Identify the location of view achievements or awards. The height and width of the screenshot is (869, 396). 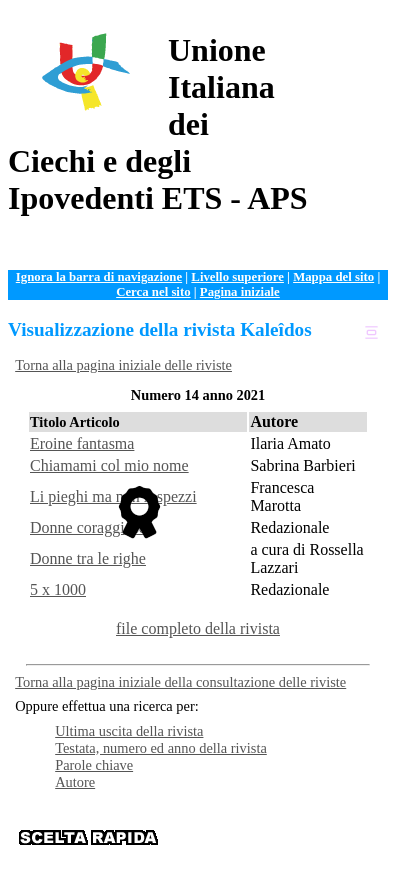
(139, 512).